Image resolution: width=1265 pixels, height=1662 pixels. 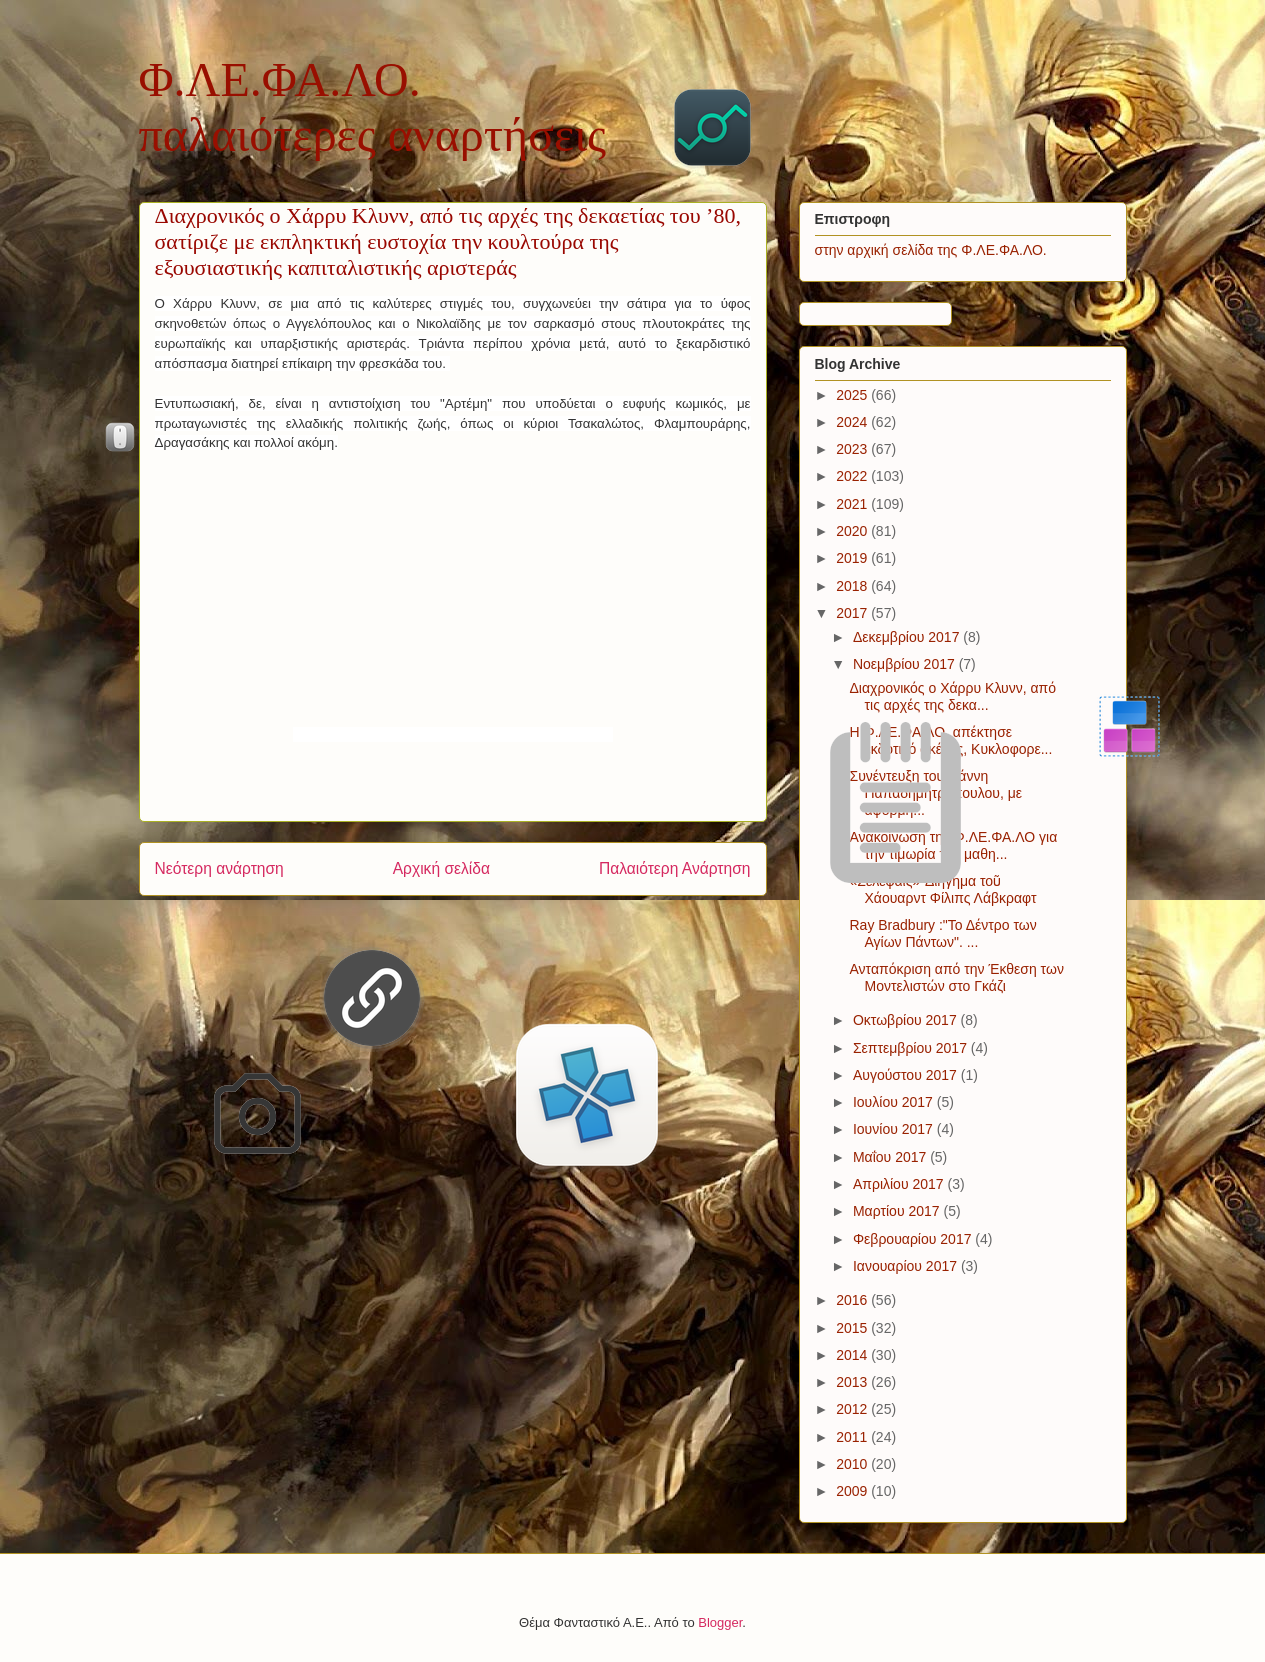 What do you see at coordinates (1129, 726) in the screenshot?
I see `select all items in the current view` at bounding box center [1129, 726].